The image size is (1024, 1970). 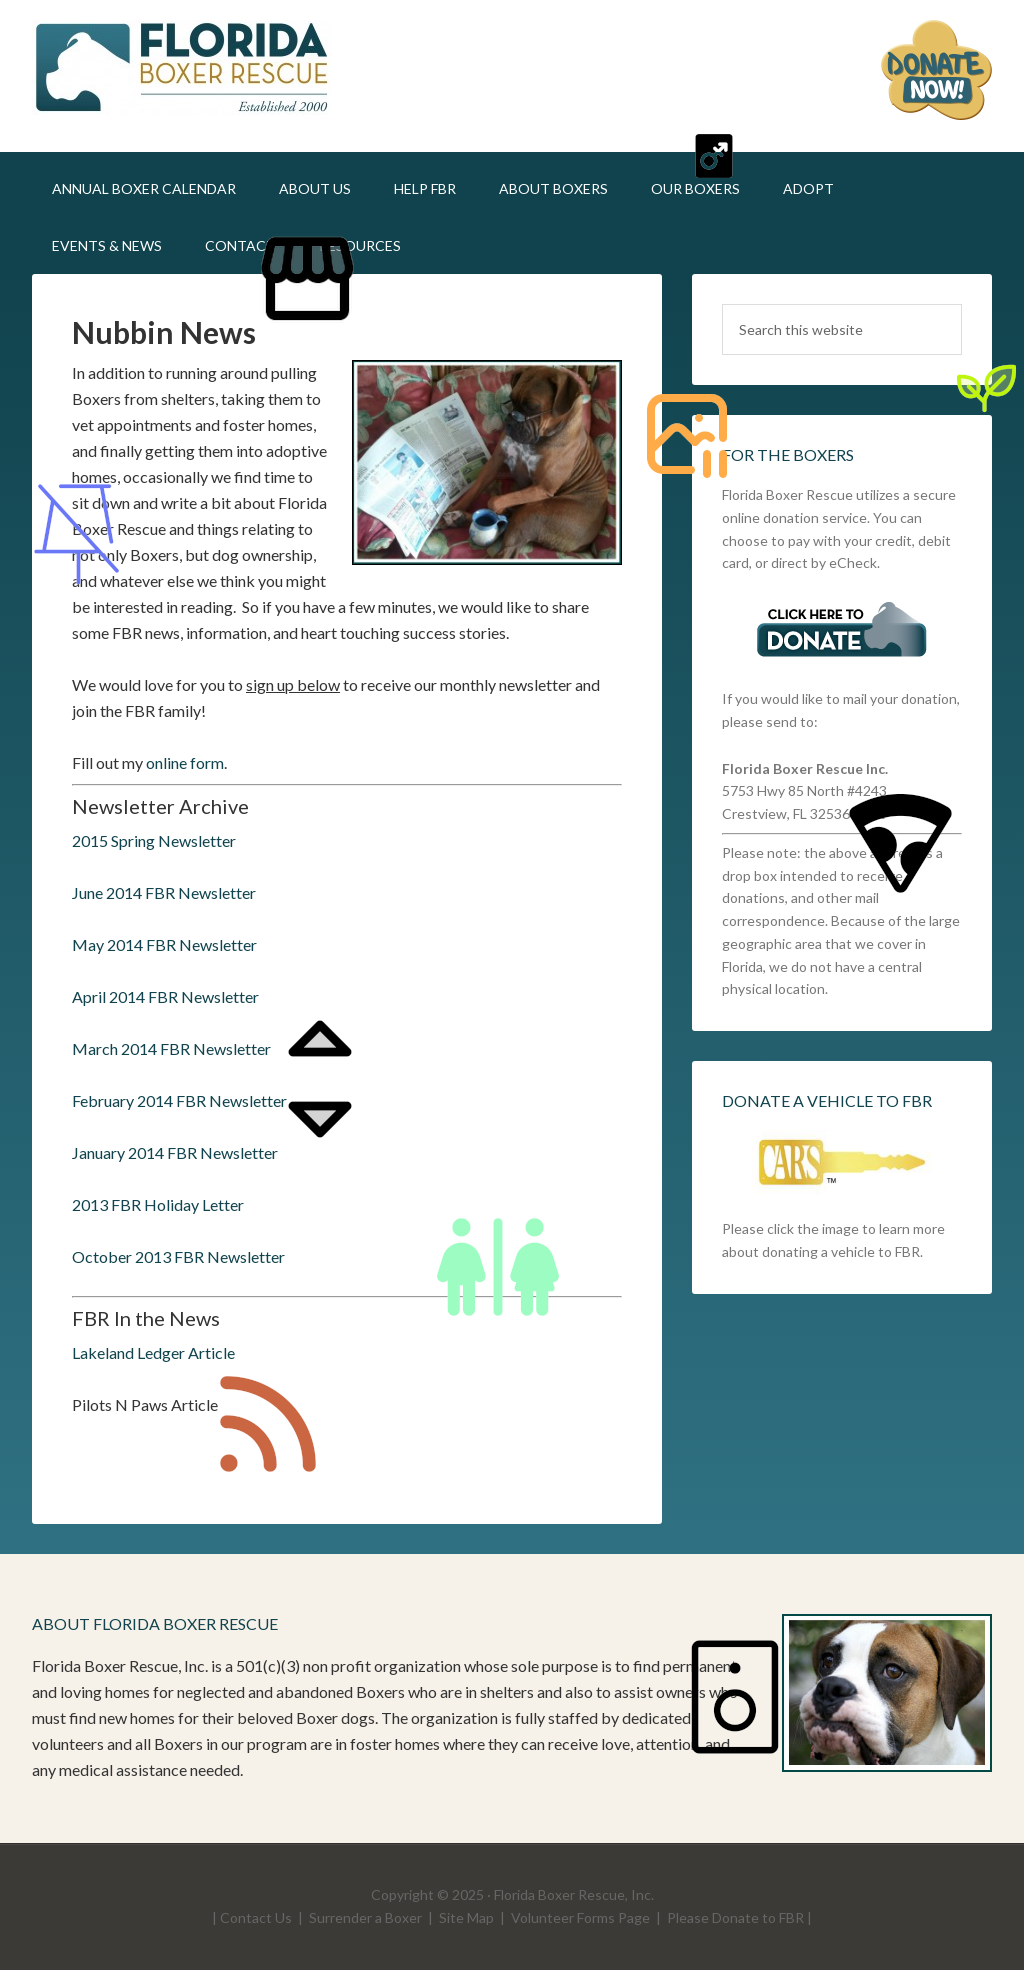 I want to click on subscribe to RSS feed, so click(x=261, y=1430).